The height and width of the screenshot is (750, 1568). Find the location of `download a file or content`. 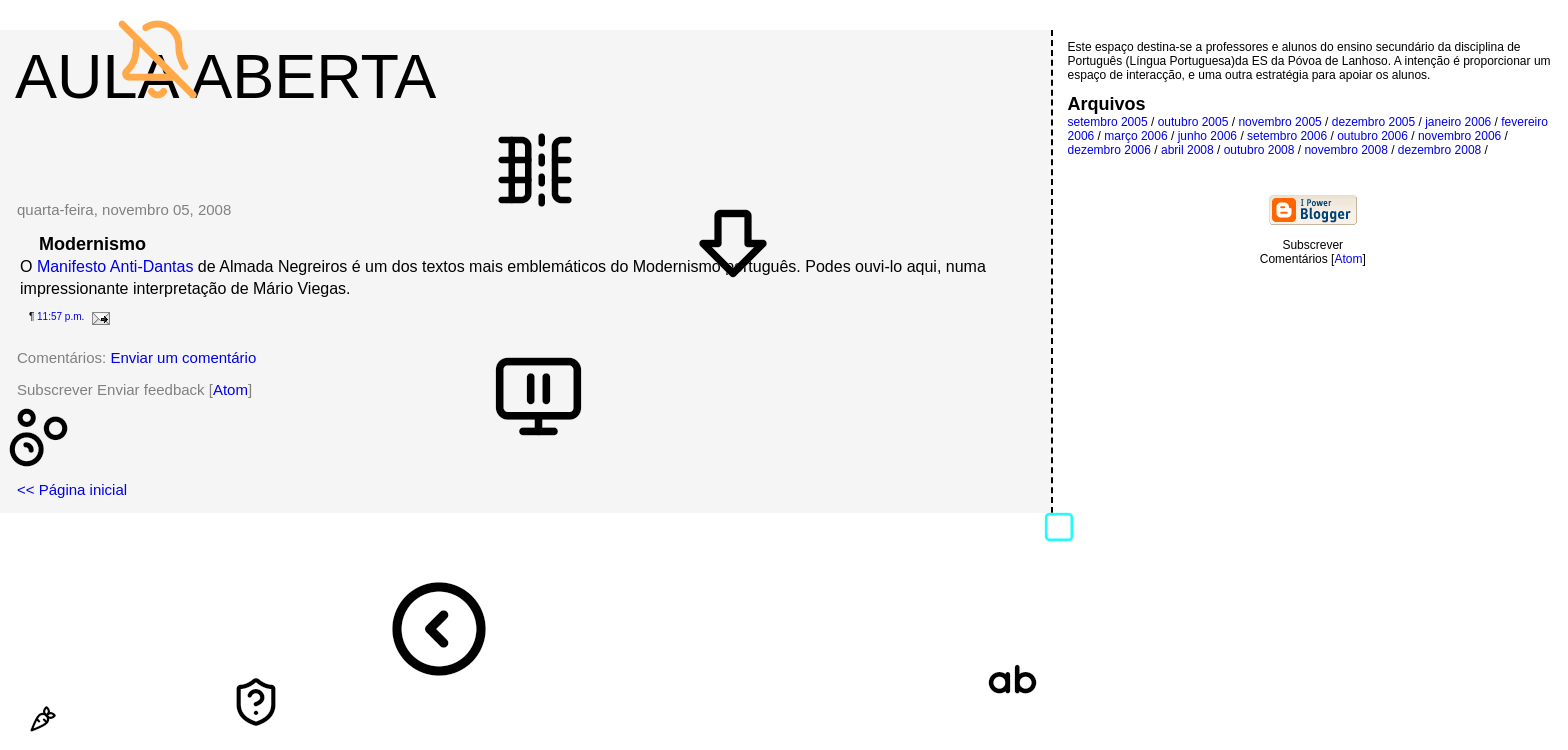

download a file or content is located at coordinates (733, 241).